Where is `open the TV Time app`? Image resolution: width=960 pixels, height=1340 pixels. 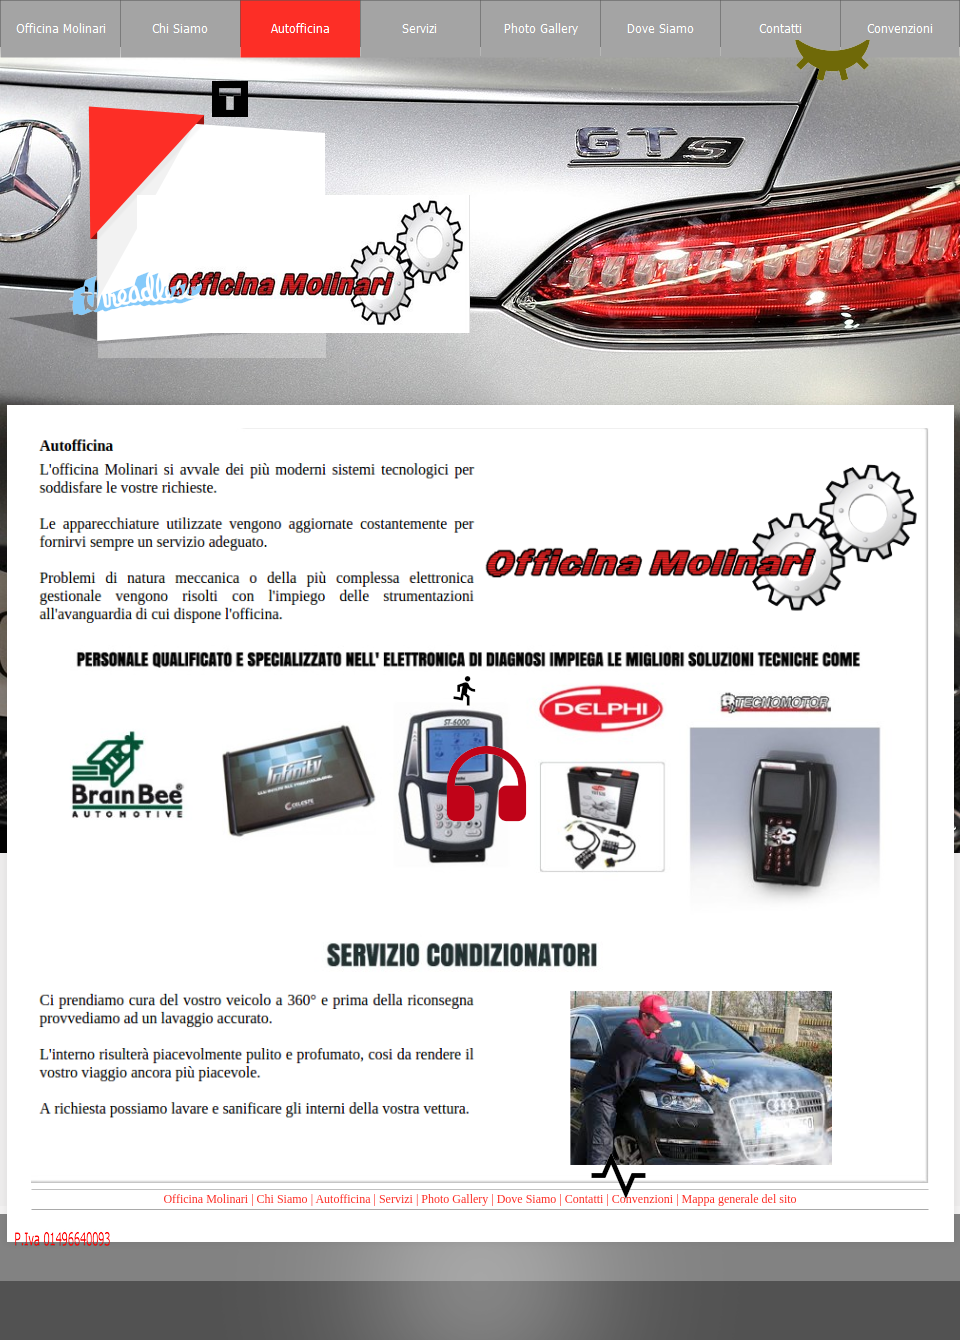 open the TV Time app is located at coordinates (230, 99).